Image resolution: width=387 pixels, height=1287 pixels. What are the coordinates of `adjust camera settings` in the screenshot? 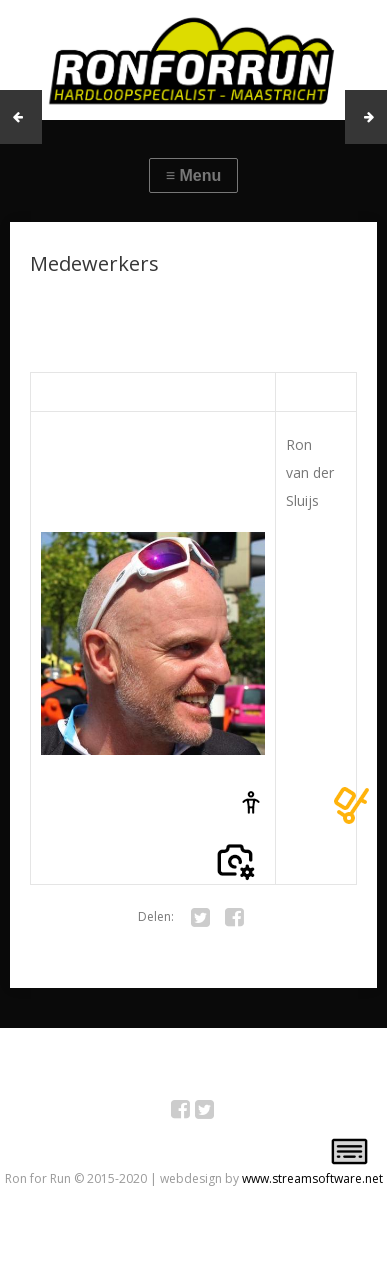 It's located at (235, 860).